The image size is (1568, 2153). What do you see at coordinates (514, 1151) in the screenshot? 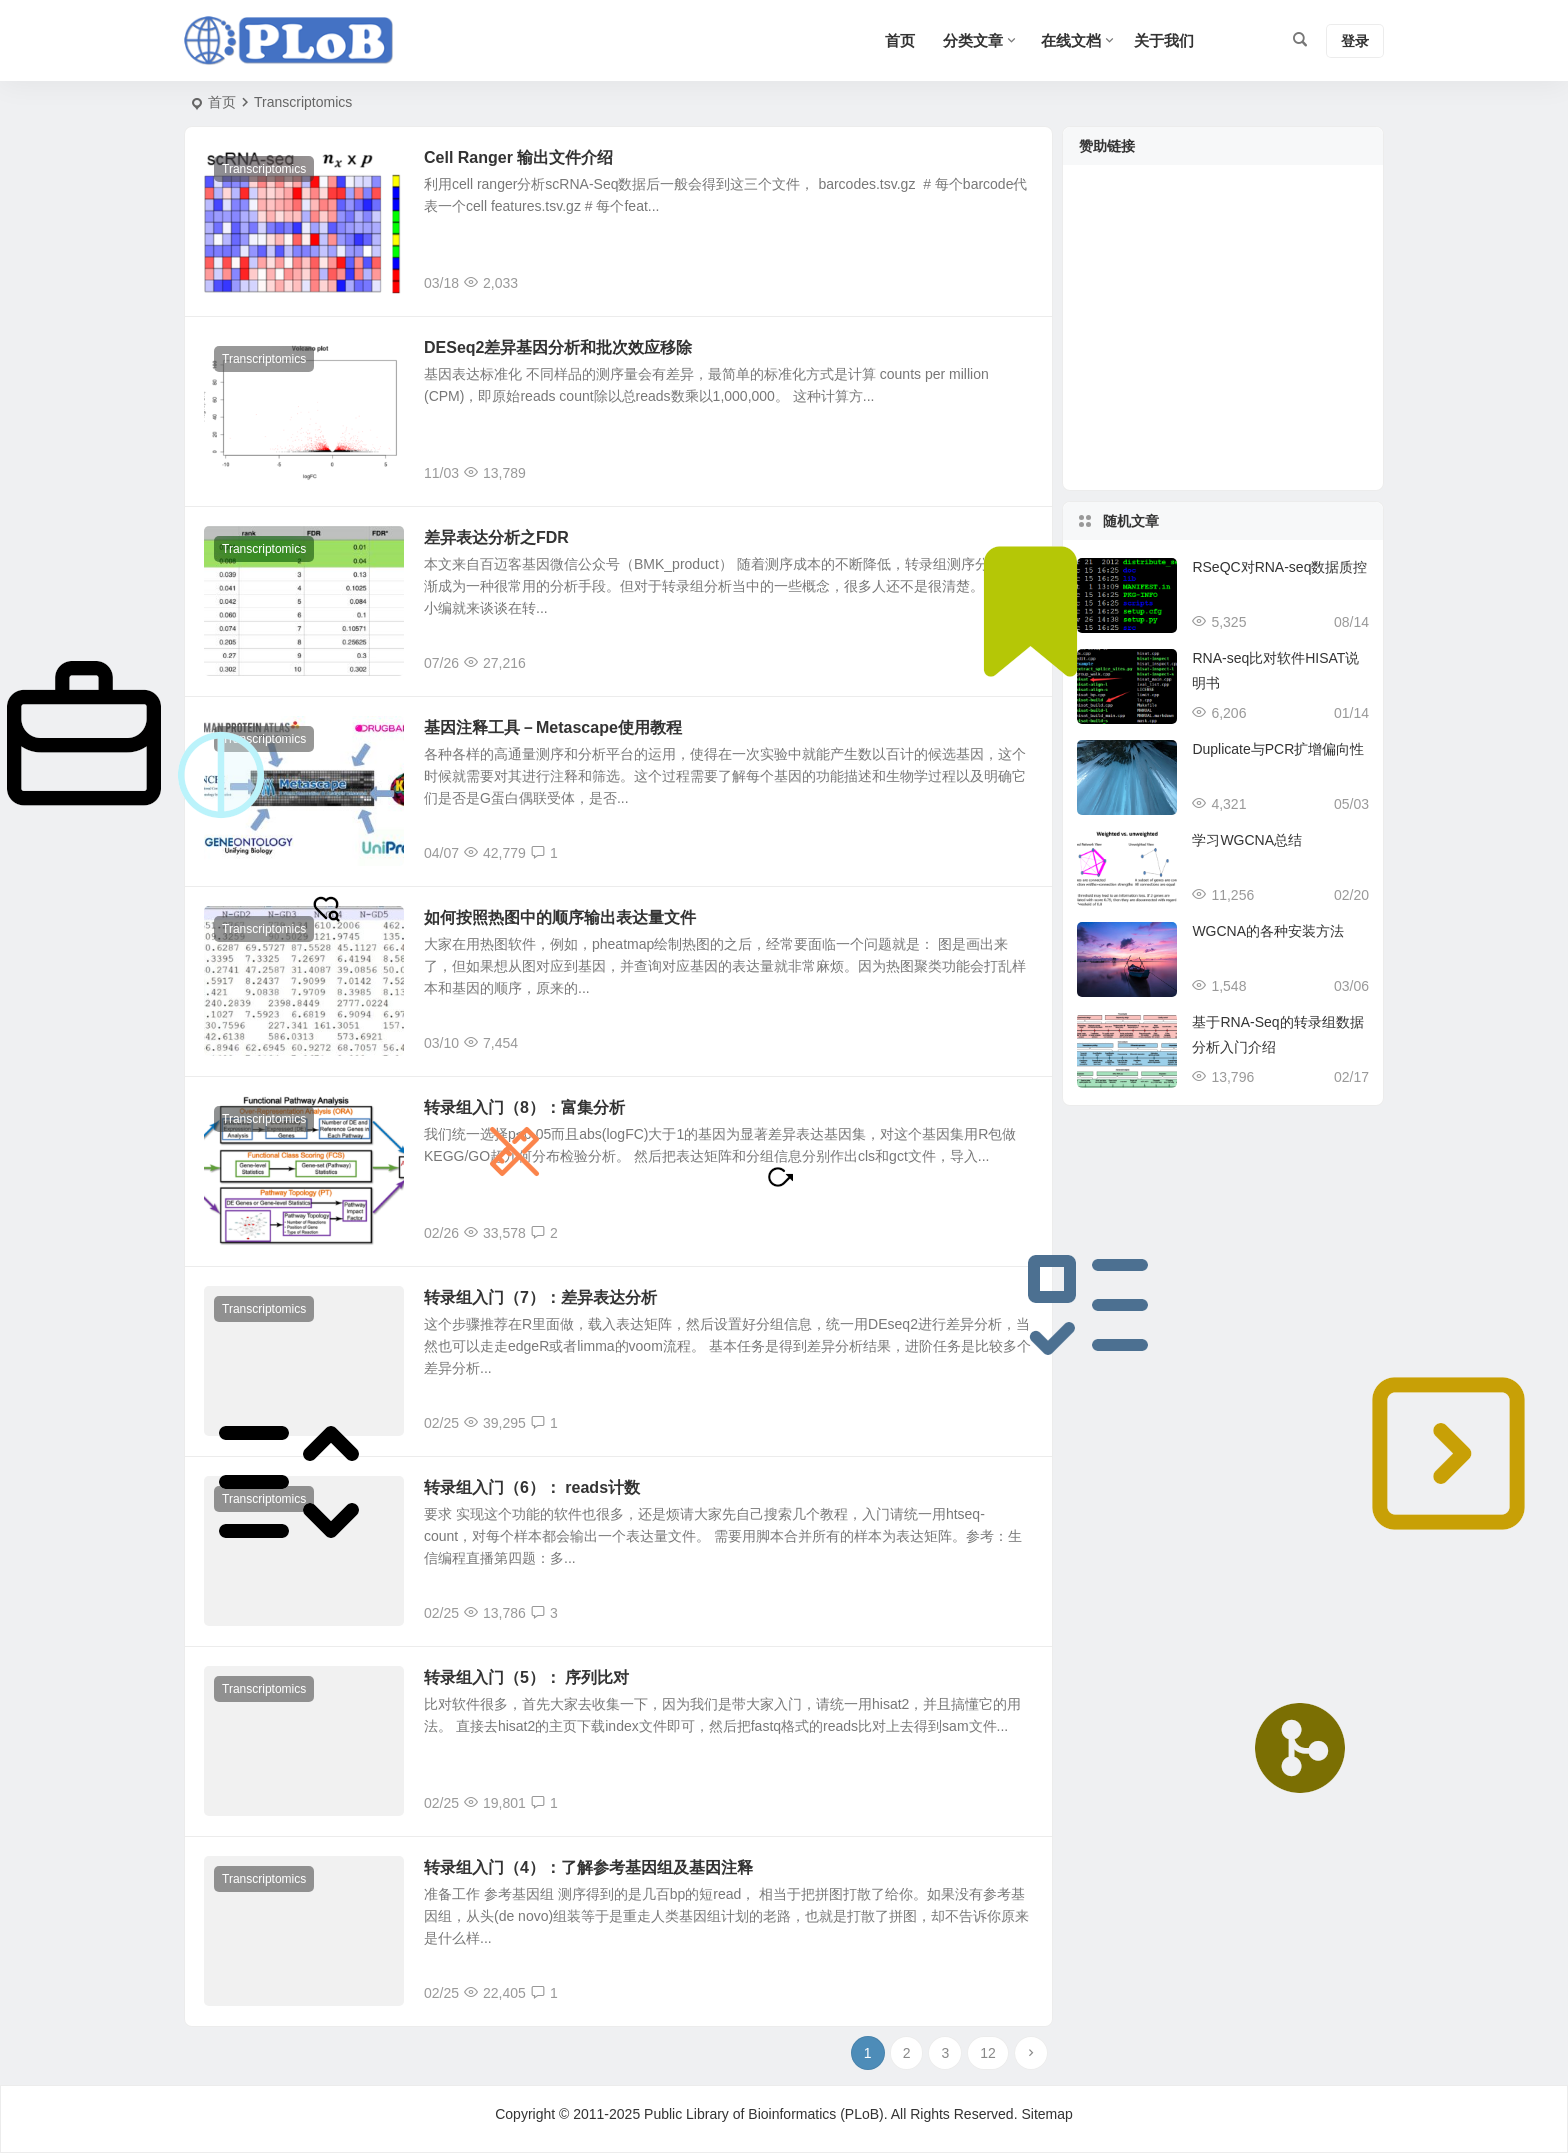
I see `disable measurement tools` at bounding box center [514, 1151].